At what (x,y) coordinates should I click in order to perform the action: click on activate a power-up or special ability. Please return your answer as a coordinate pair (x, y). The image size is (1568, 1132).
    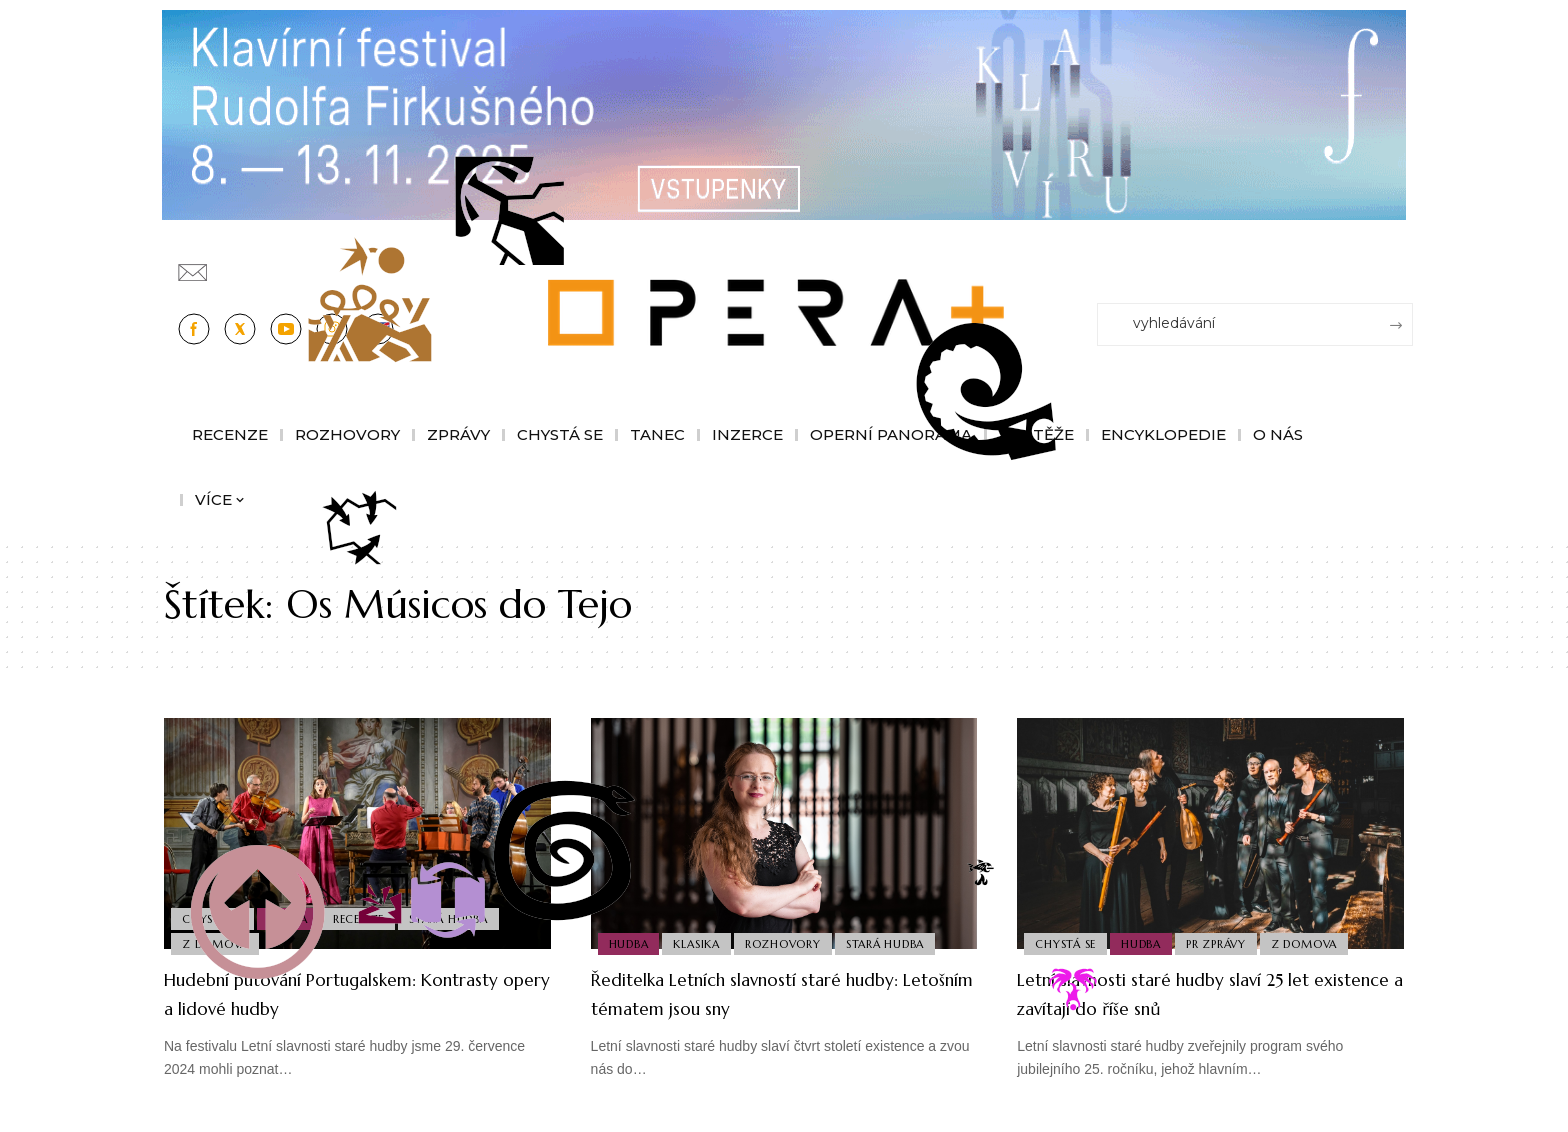
    Looking at the image, I should click on (509, 210).